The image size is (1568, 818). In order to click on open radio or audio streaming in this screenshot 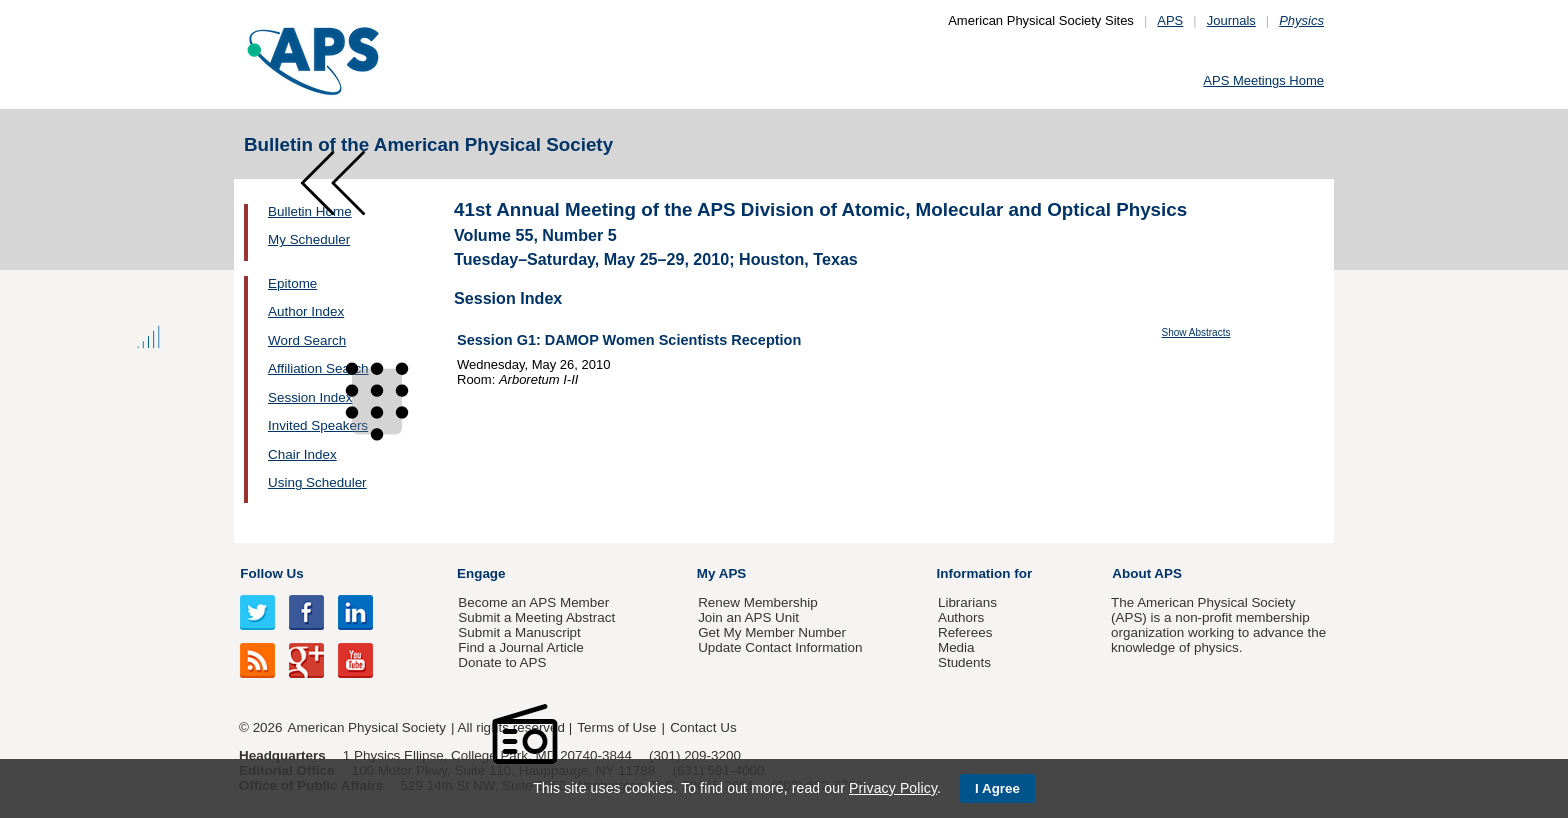, I will do `click(525, 739)`.